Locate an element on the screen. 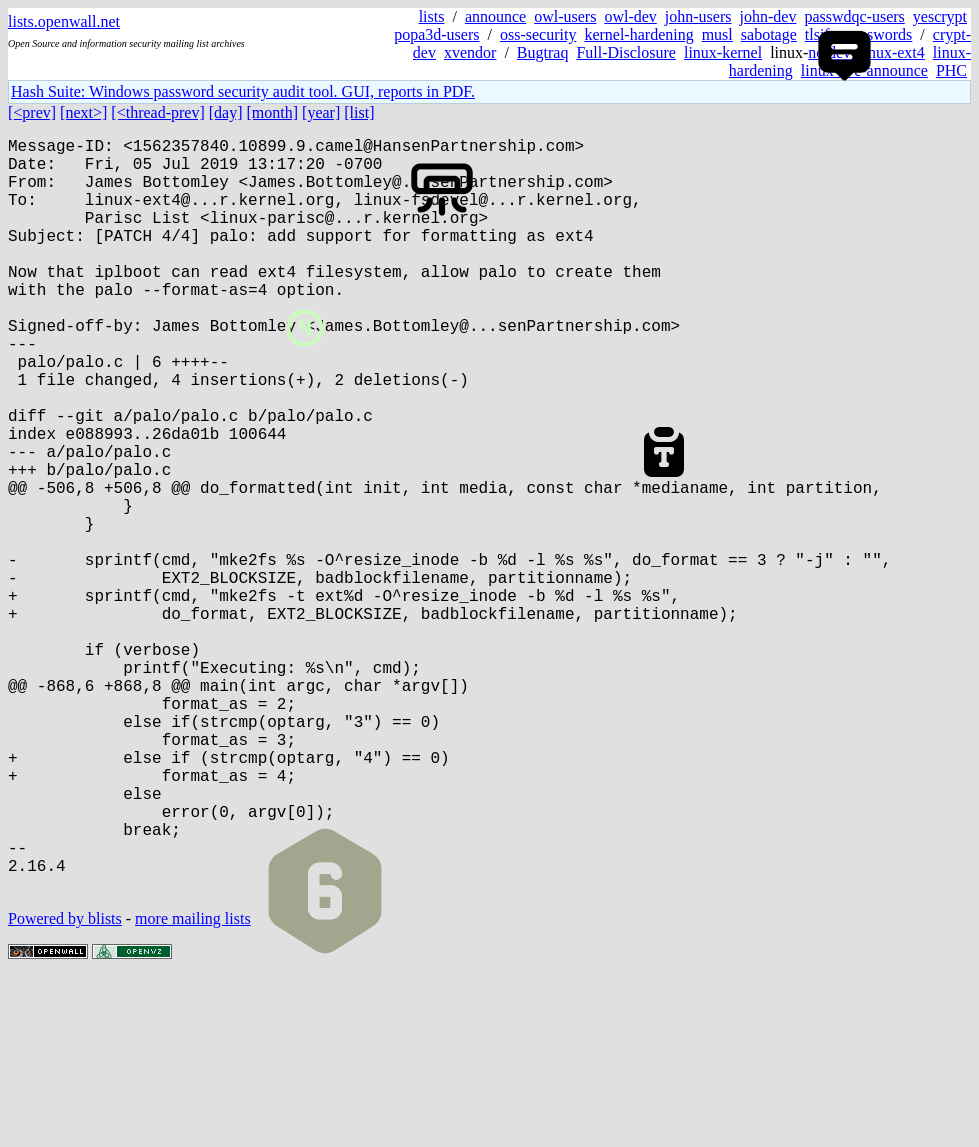  open messaging or chat is located at coordinates (844, 54).